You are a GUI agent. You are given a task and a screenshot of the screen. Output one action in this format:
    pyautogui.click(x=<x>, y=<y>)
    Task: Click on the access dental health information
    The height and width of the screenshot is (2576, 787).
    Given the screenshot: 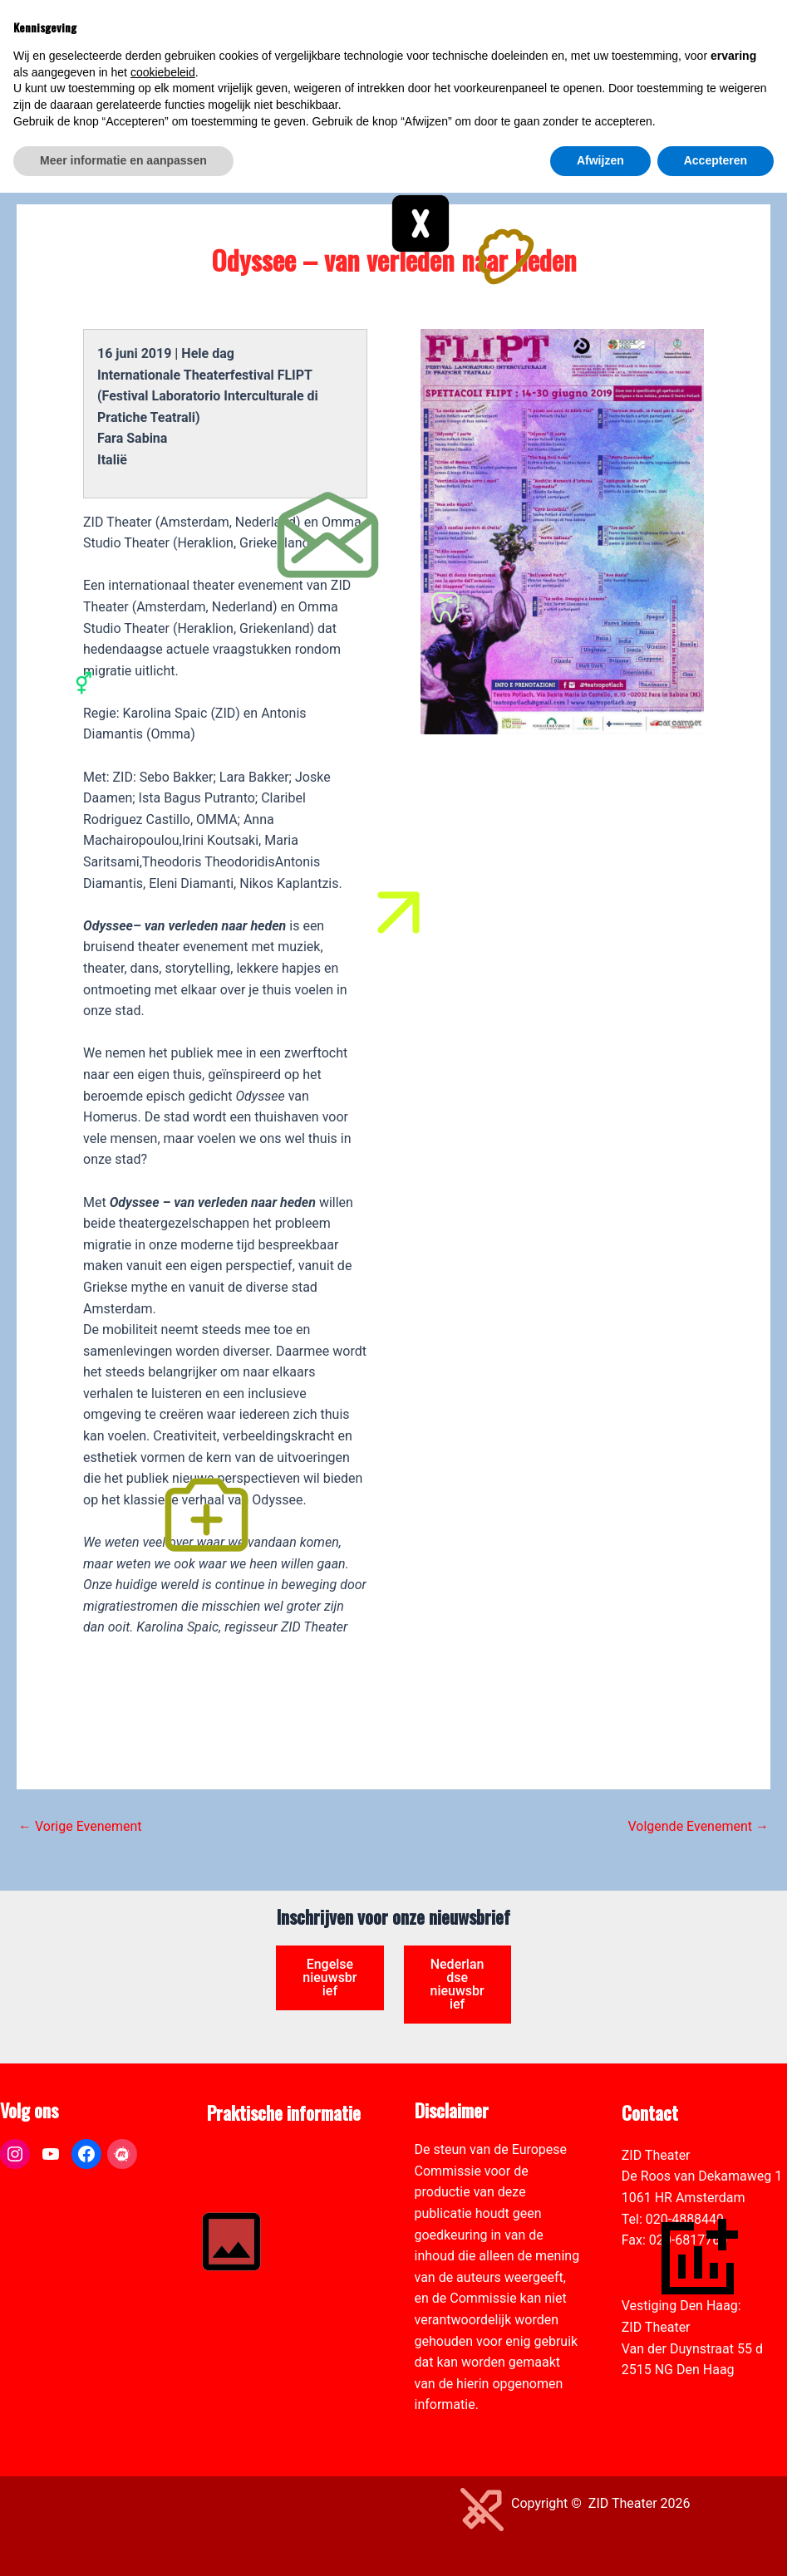 What is the action you would take?
    pyautogui.click(x=445, y=607)
    